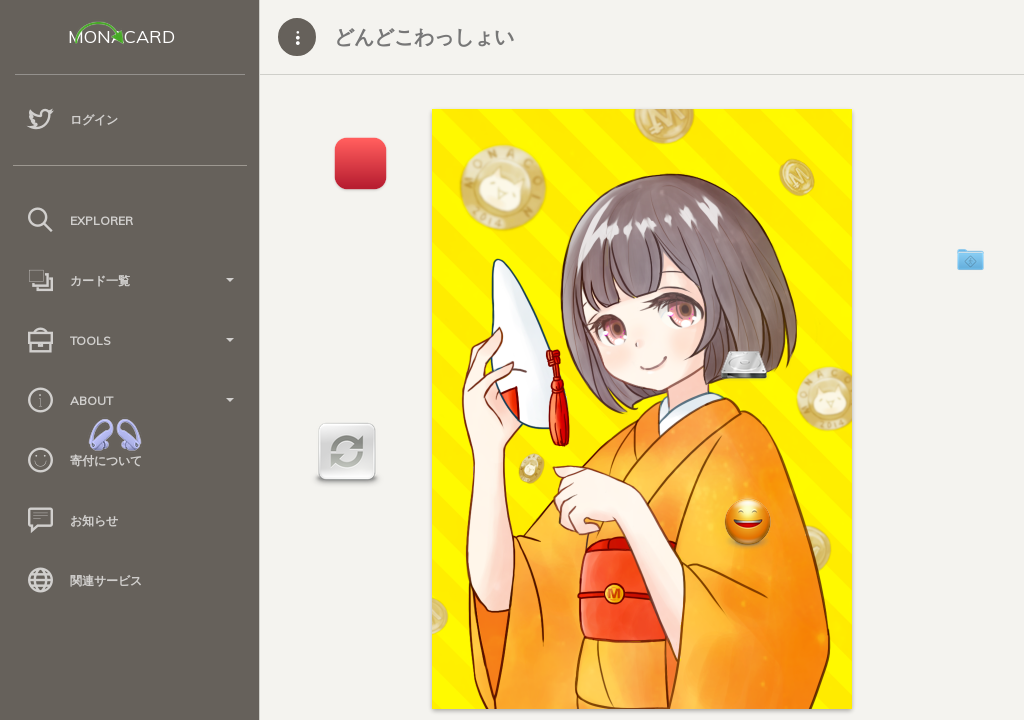 Image resolution: width=1024 pixels, height=720 pixels. What do you see at coordinates (748, 524) in the screenshot?
I see `express happiness or laughter in a message` at bounding box center [748, 524].